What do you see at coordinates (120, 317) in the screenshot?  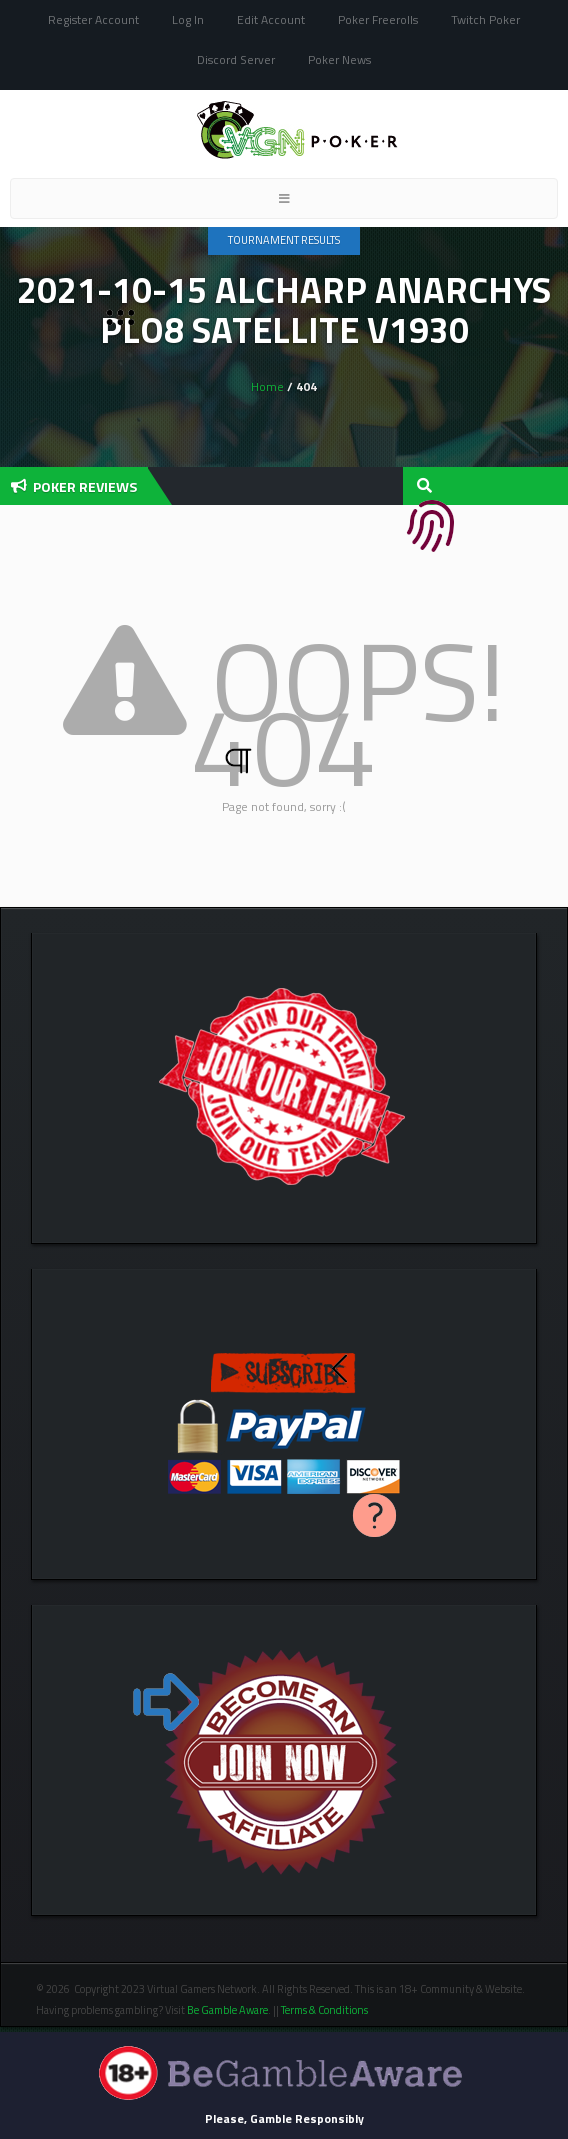 I see `drag to reorder or rearrange items` at bounding box center [120, 317].